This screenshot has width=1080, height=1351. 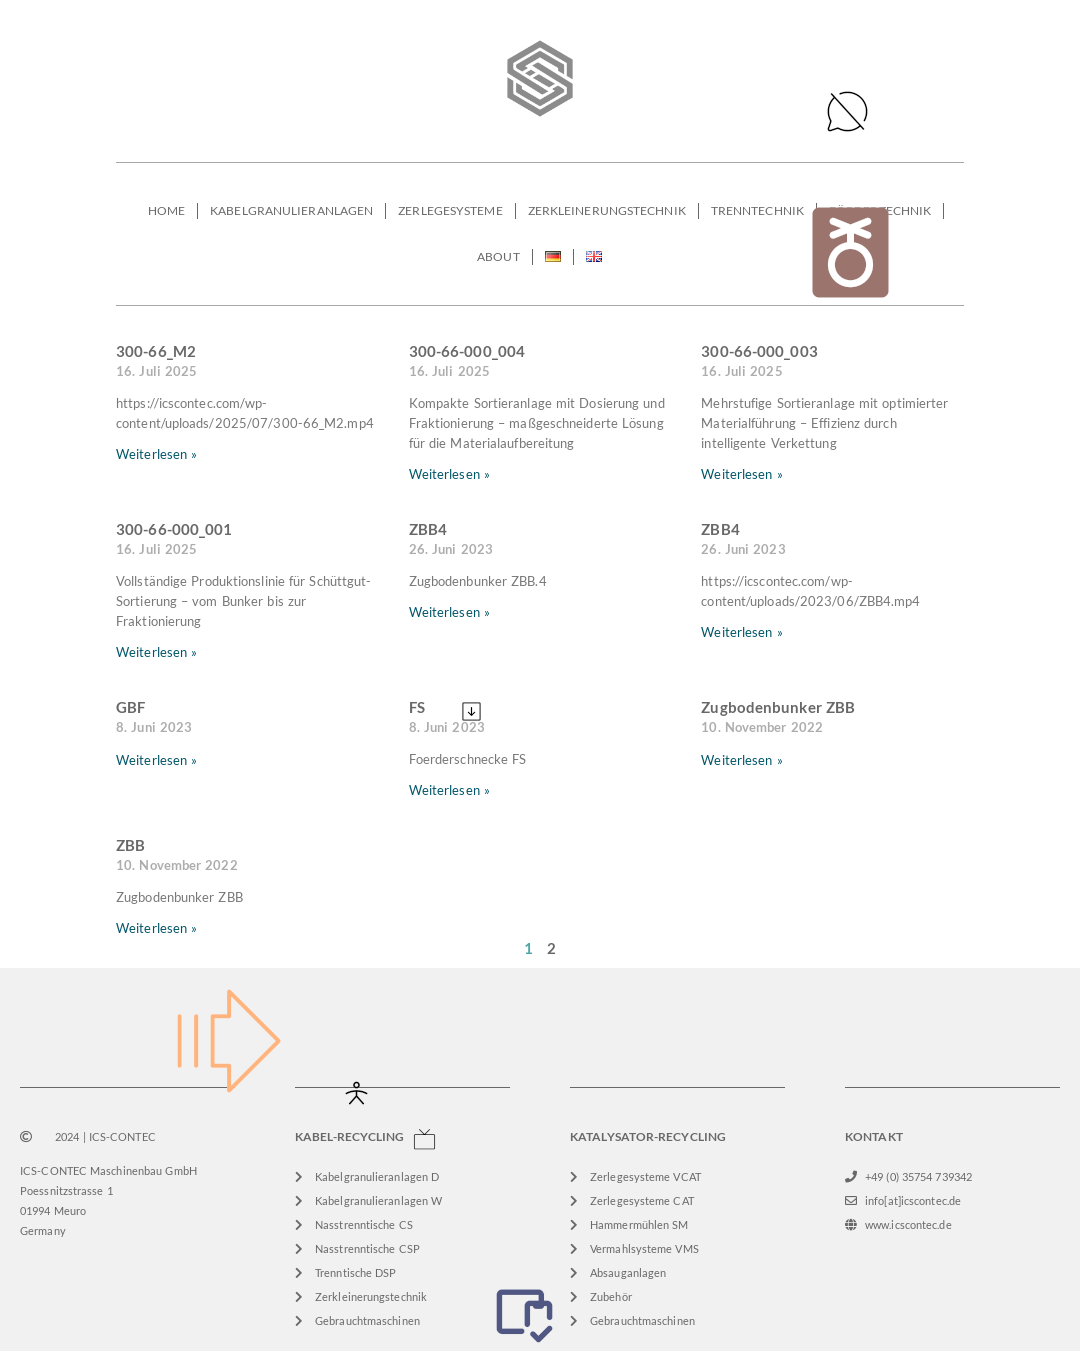 I want to click on indicates nonbinary gender identity option, so click(x=850, y=252).